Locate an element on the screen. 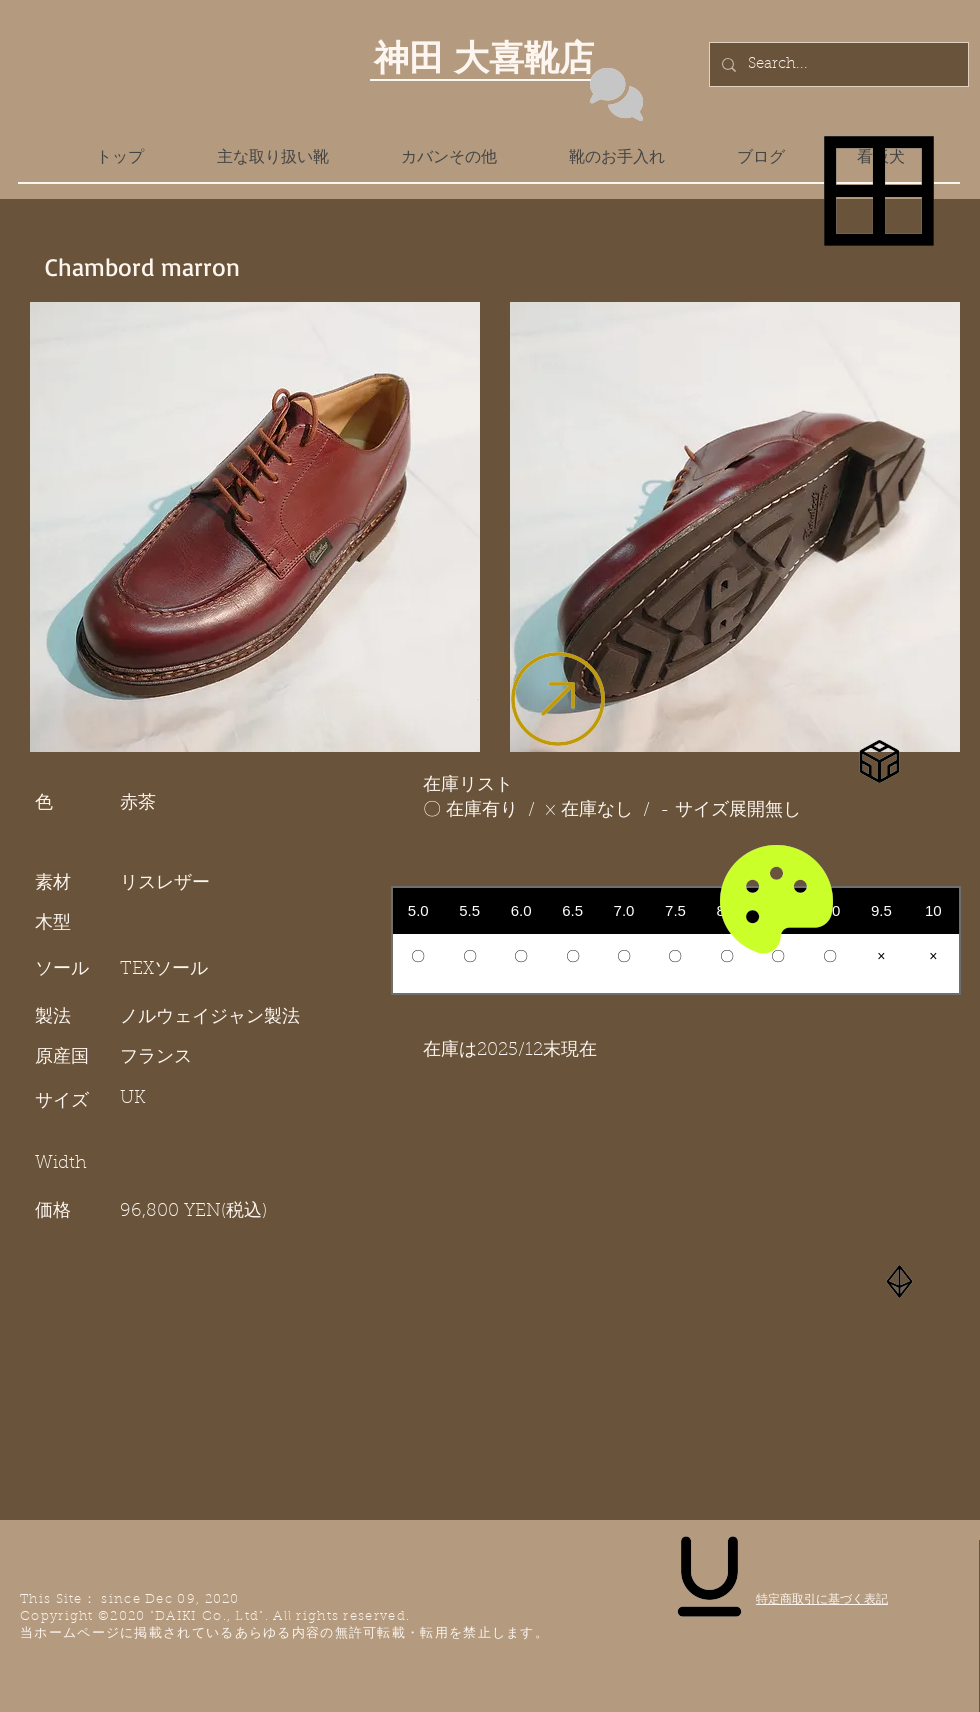 The height and width of the screenshot is (1712, 980). apply borders to all sides of a cell or table is located at coordinates (879, 191).